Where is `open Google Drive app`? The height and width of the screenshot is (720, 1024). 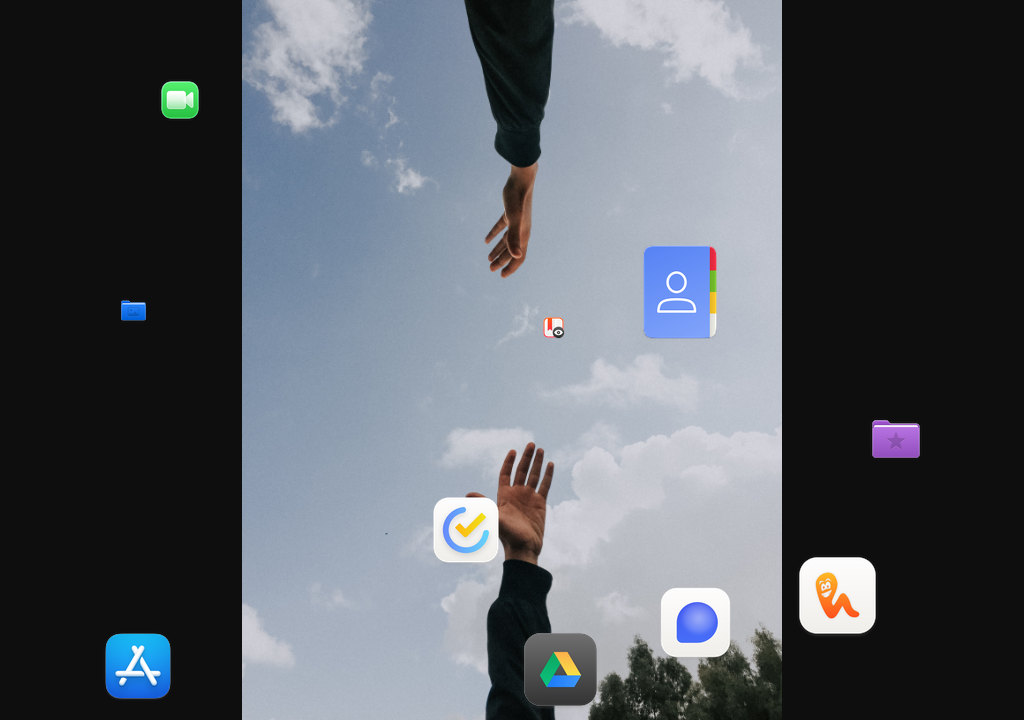
open Google Drive app is located at coordinates (560, 669).